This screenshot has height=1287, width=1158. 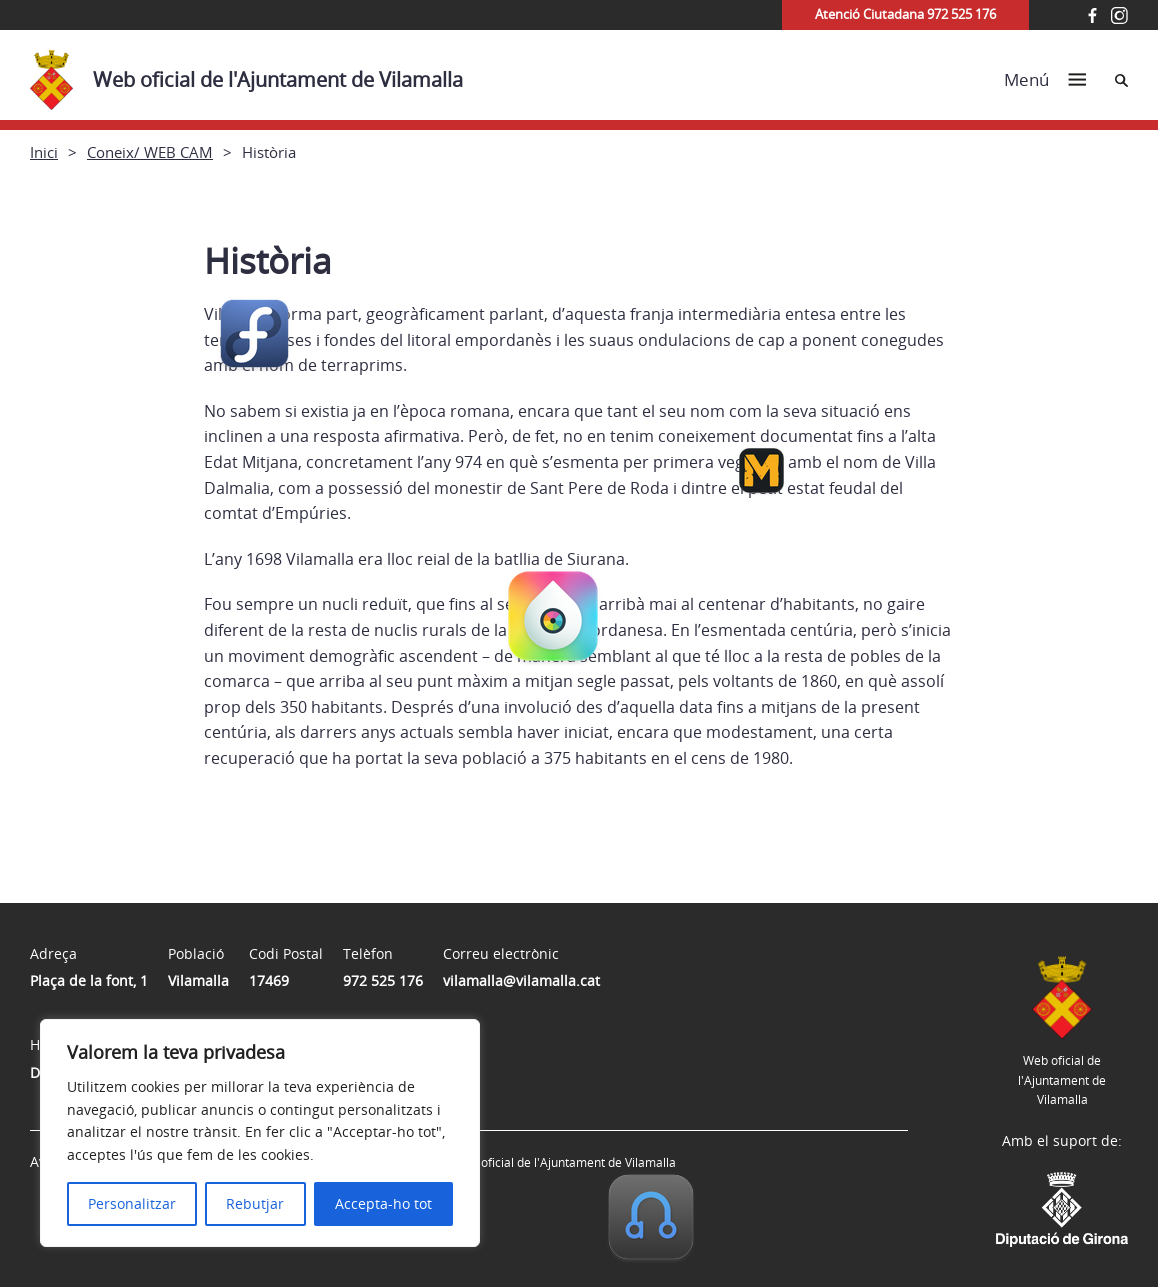 What do you see at coordinates (651, 1217) in the screenshot?
I see `open auryo soundcloud client` at bounding box center [651, 1217].